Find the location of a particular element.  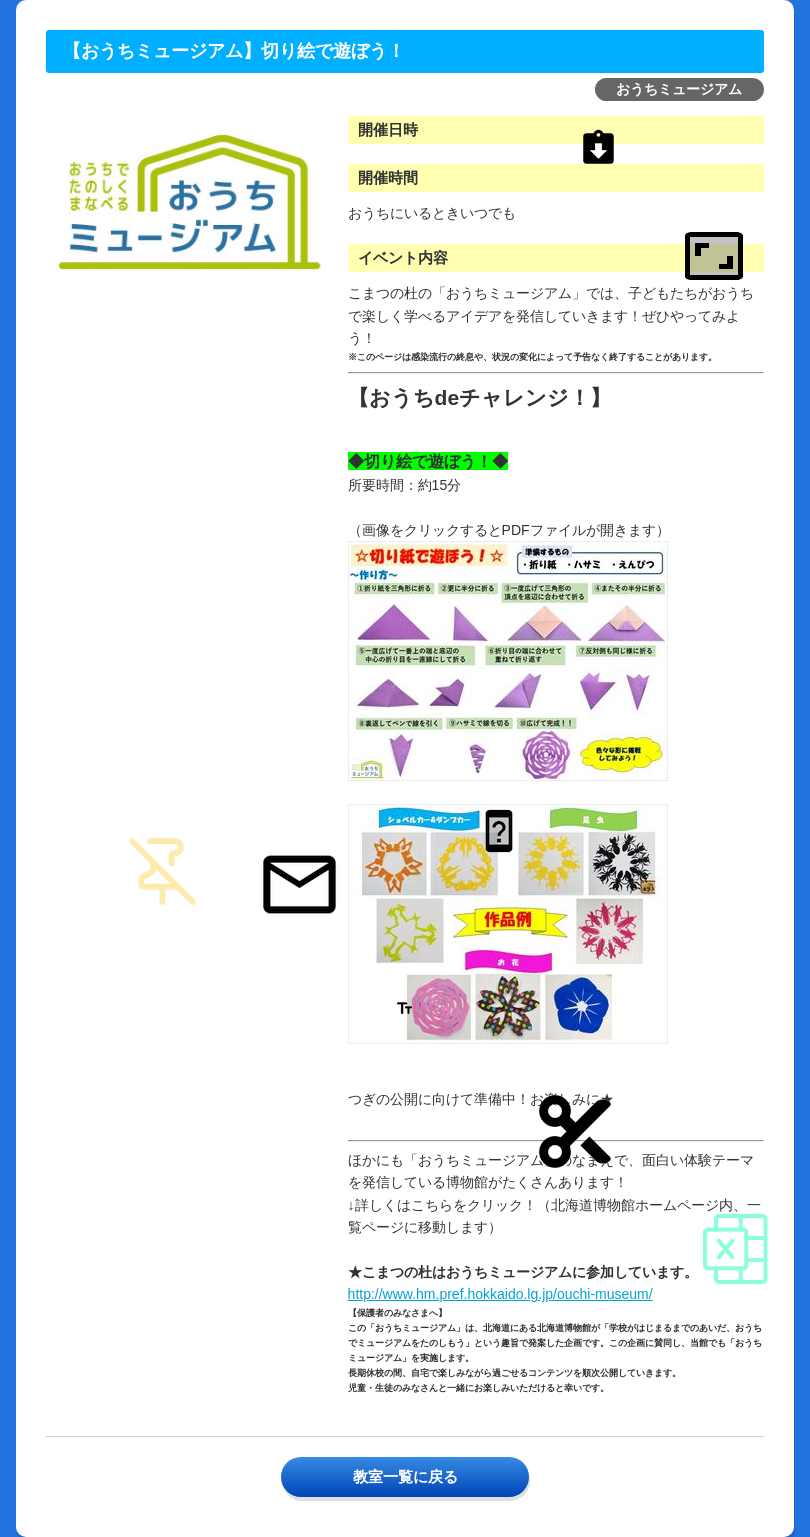

open Microsoft Excel is located at coordinates (738, 1249).